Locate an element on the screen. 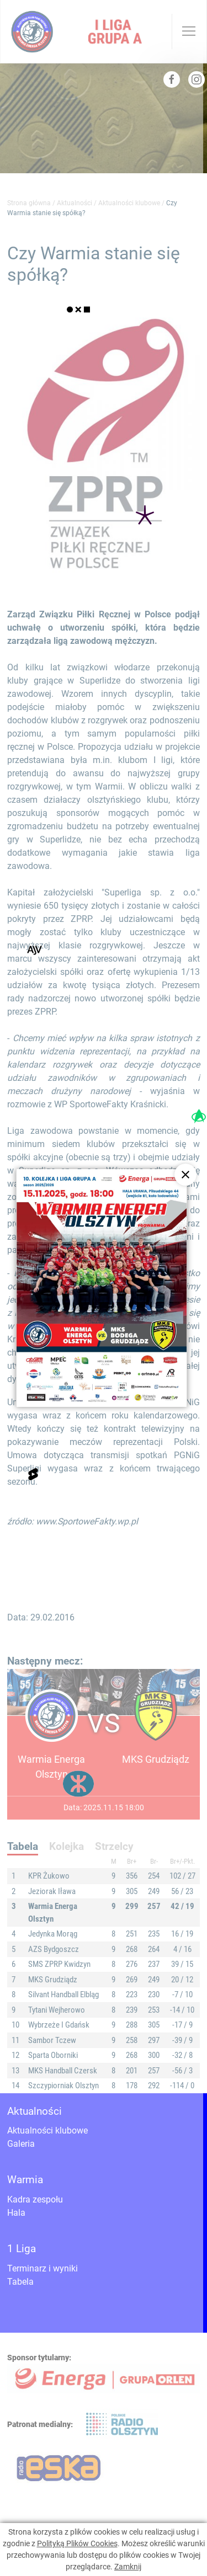  mtr (hong kong mass transit railway) company logo is located at coordinates (78, 1784).